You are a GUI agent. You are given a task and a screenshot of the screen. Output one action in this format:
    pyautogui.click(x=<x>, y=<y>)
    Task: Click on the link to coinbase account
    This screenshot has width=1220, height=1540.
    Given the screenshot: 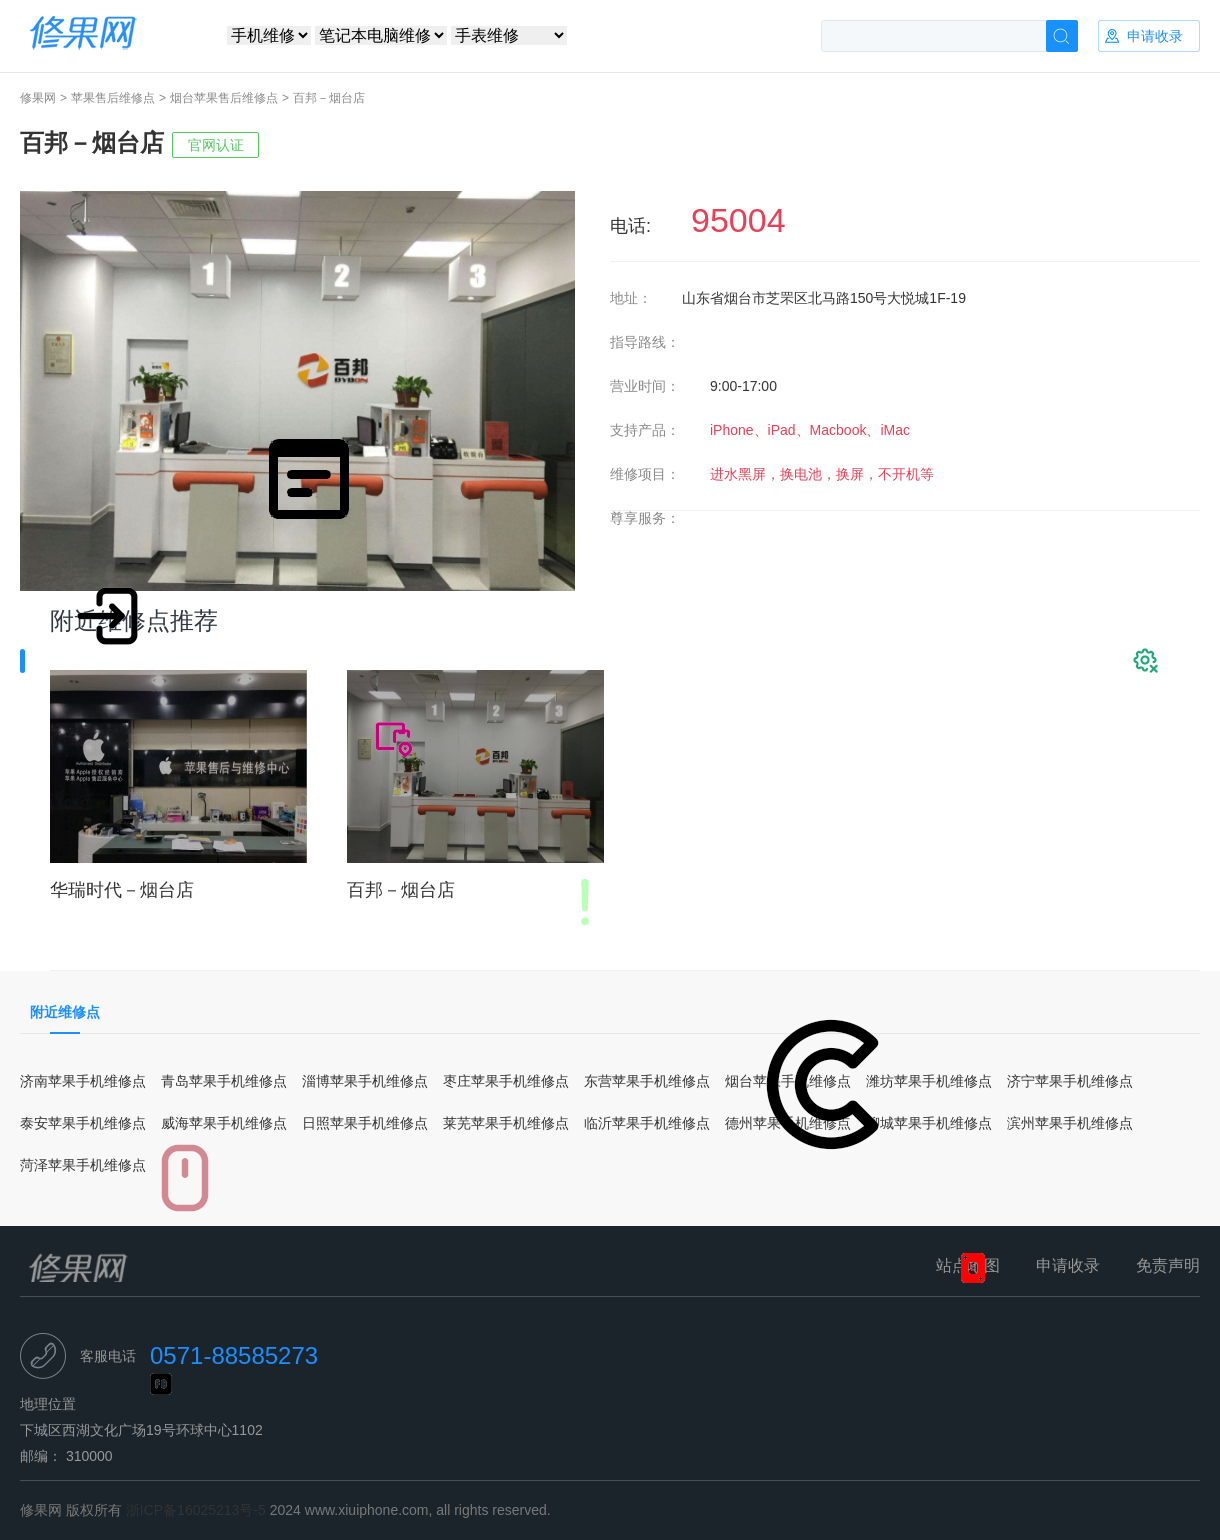 What is the action you would take?
    pyautogui.click(x=825, y=1084)
    